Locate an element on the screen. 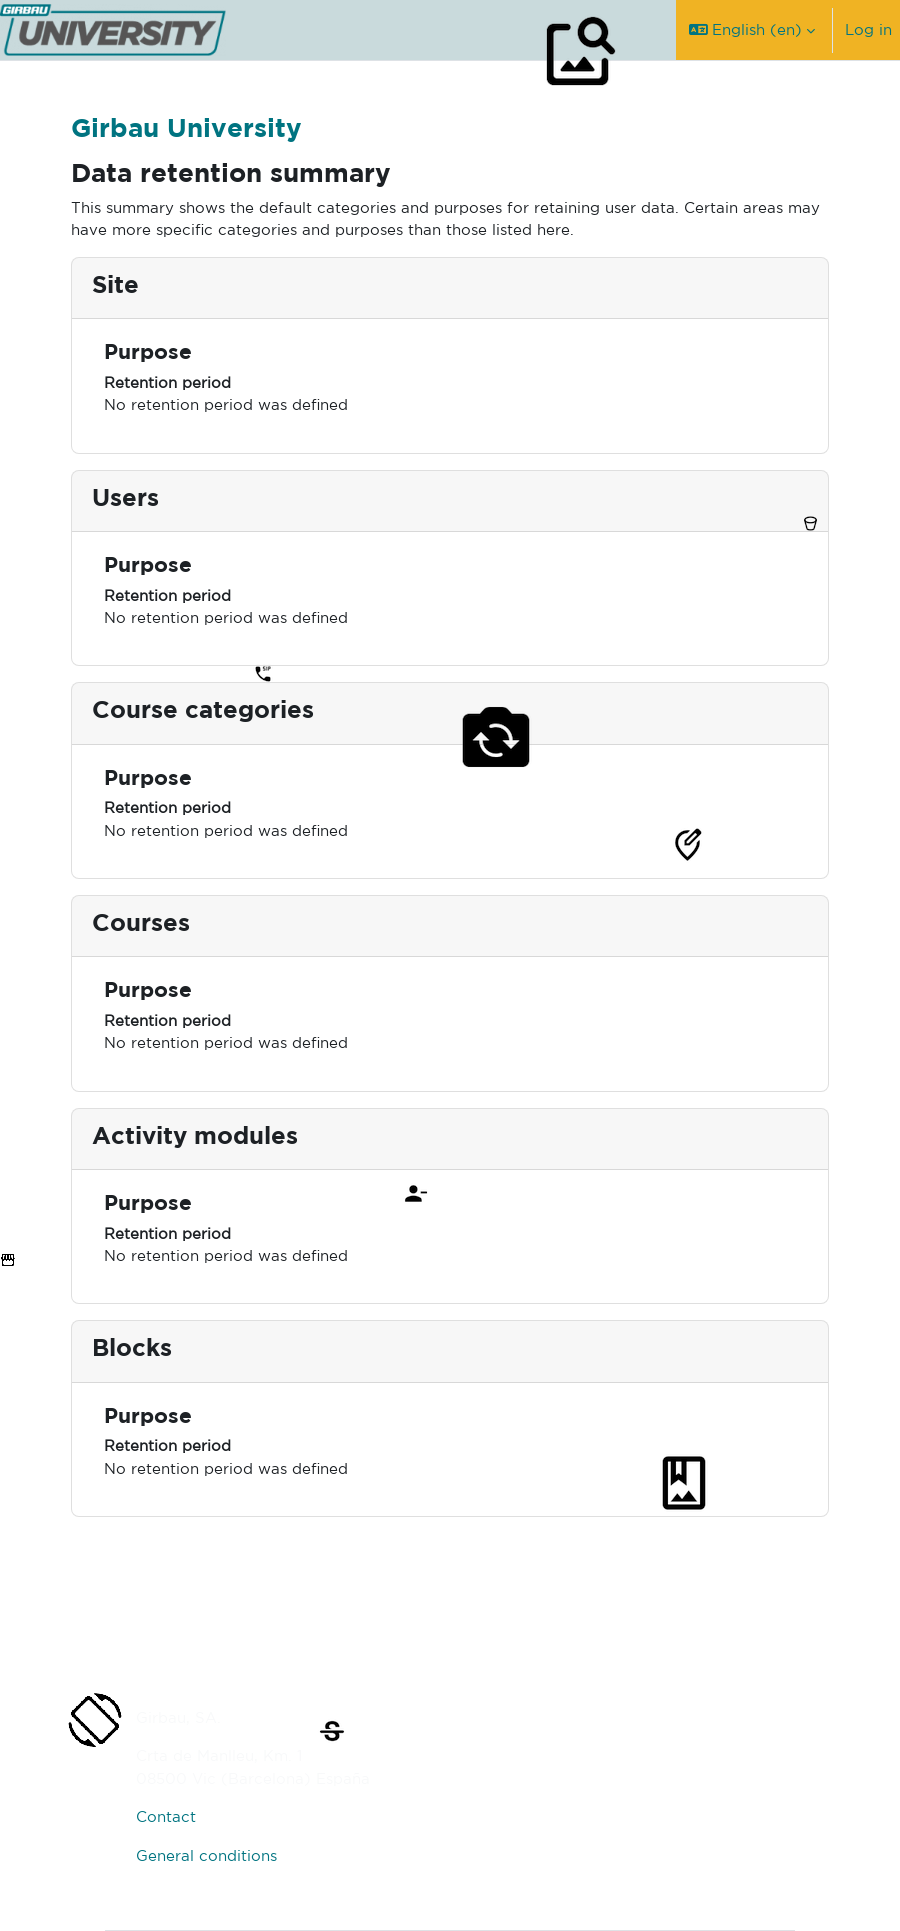  search for images or photos is located at coordinates (581, 51).